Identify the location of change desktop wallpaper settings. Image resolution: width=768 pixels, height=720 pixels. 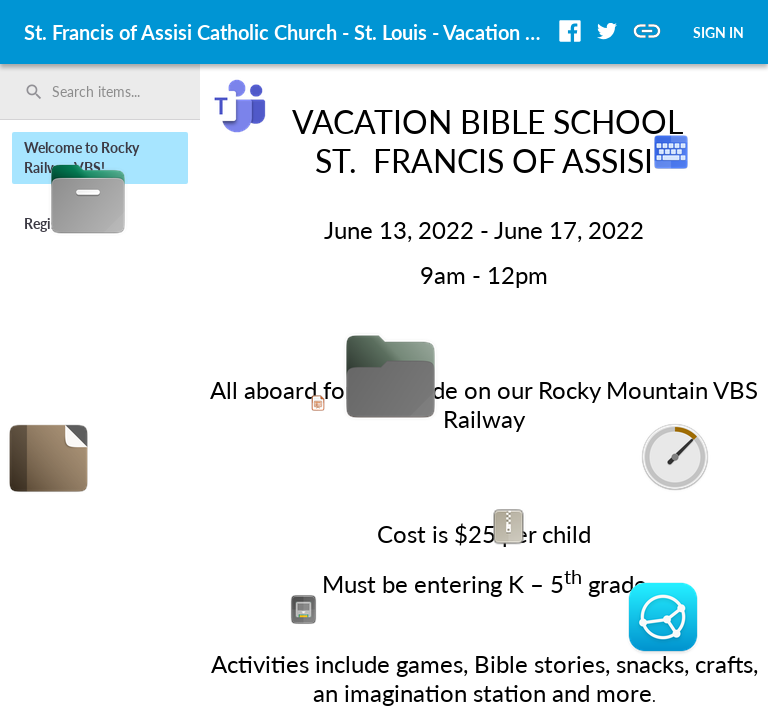
(48, 455).